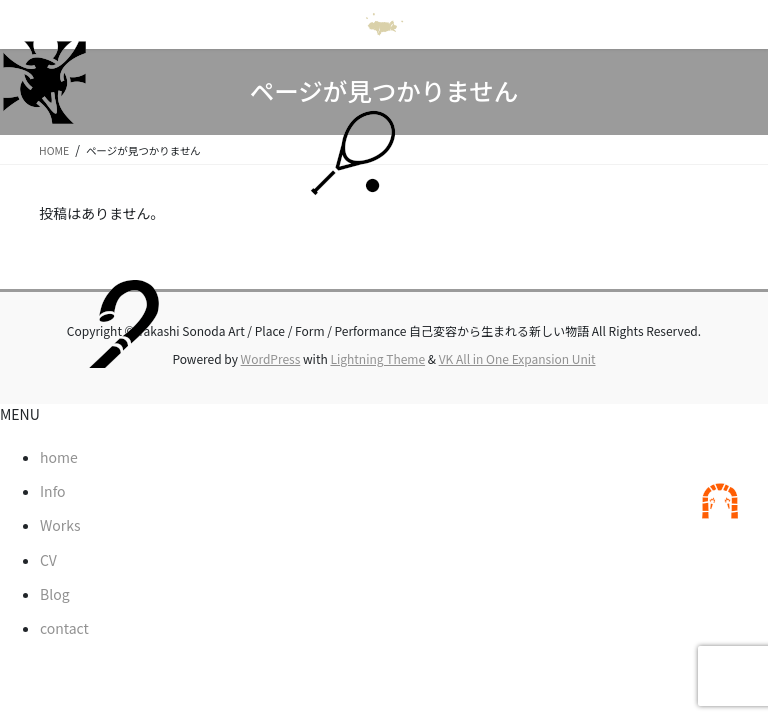 This screenshot has width=768, height=720. Describe the element at coordinates (720, 501) in the screenshot. I see `enter a dungeon or underground level` at that location.